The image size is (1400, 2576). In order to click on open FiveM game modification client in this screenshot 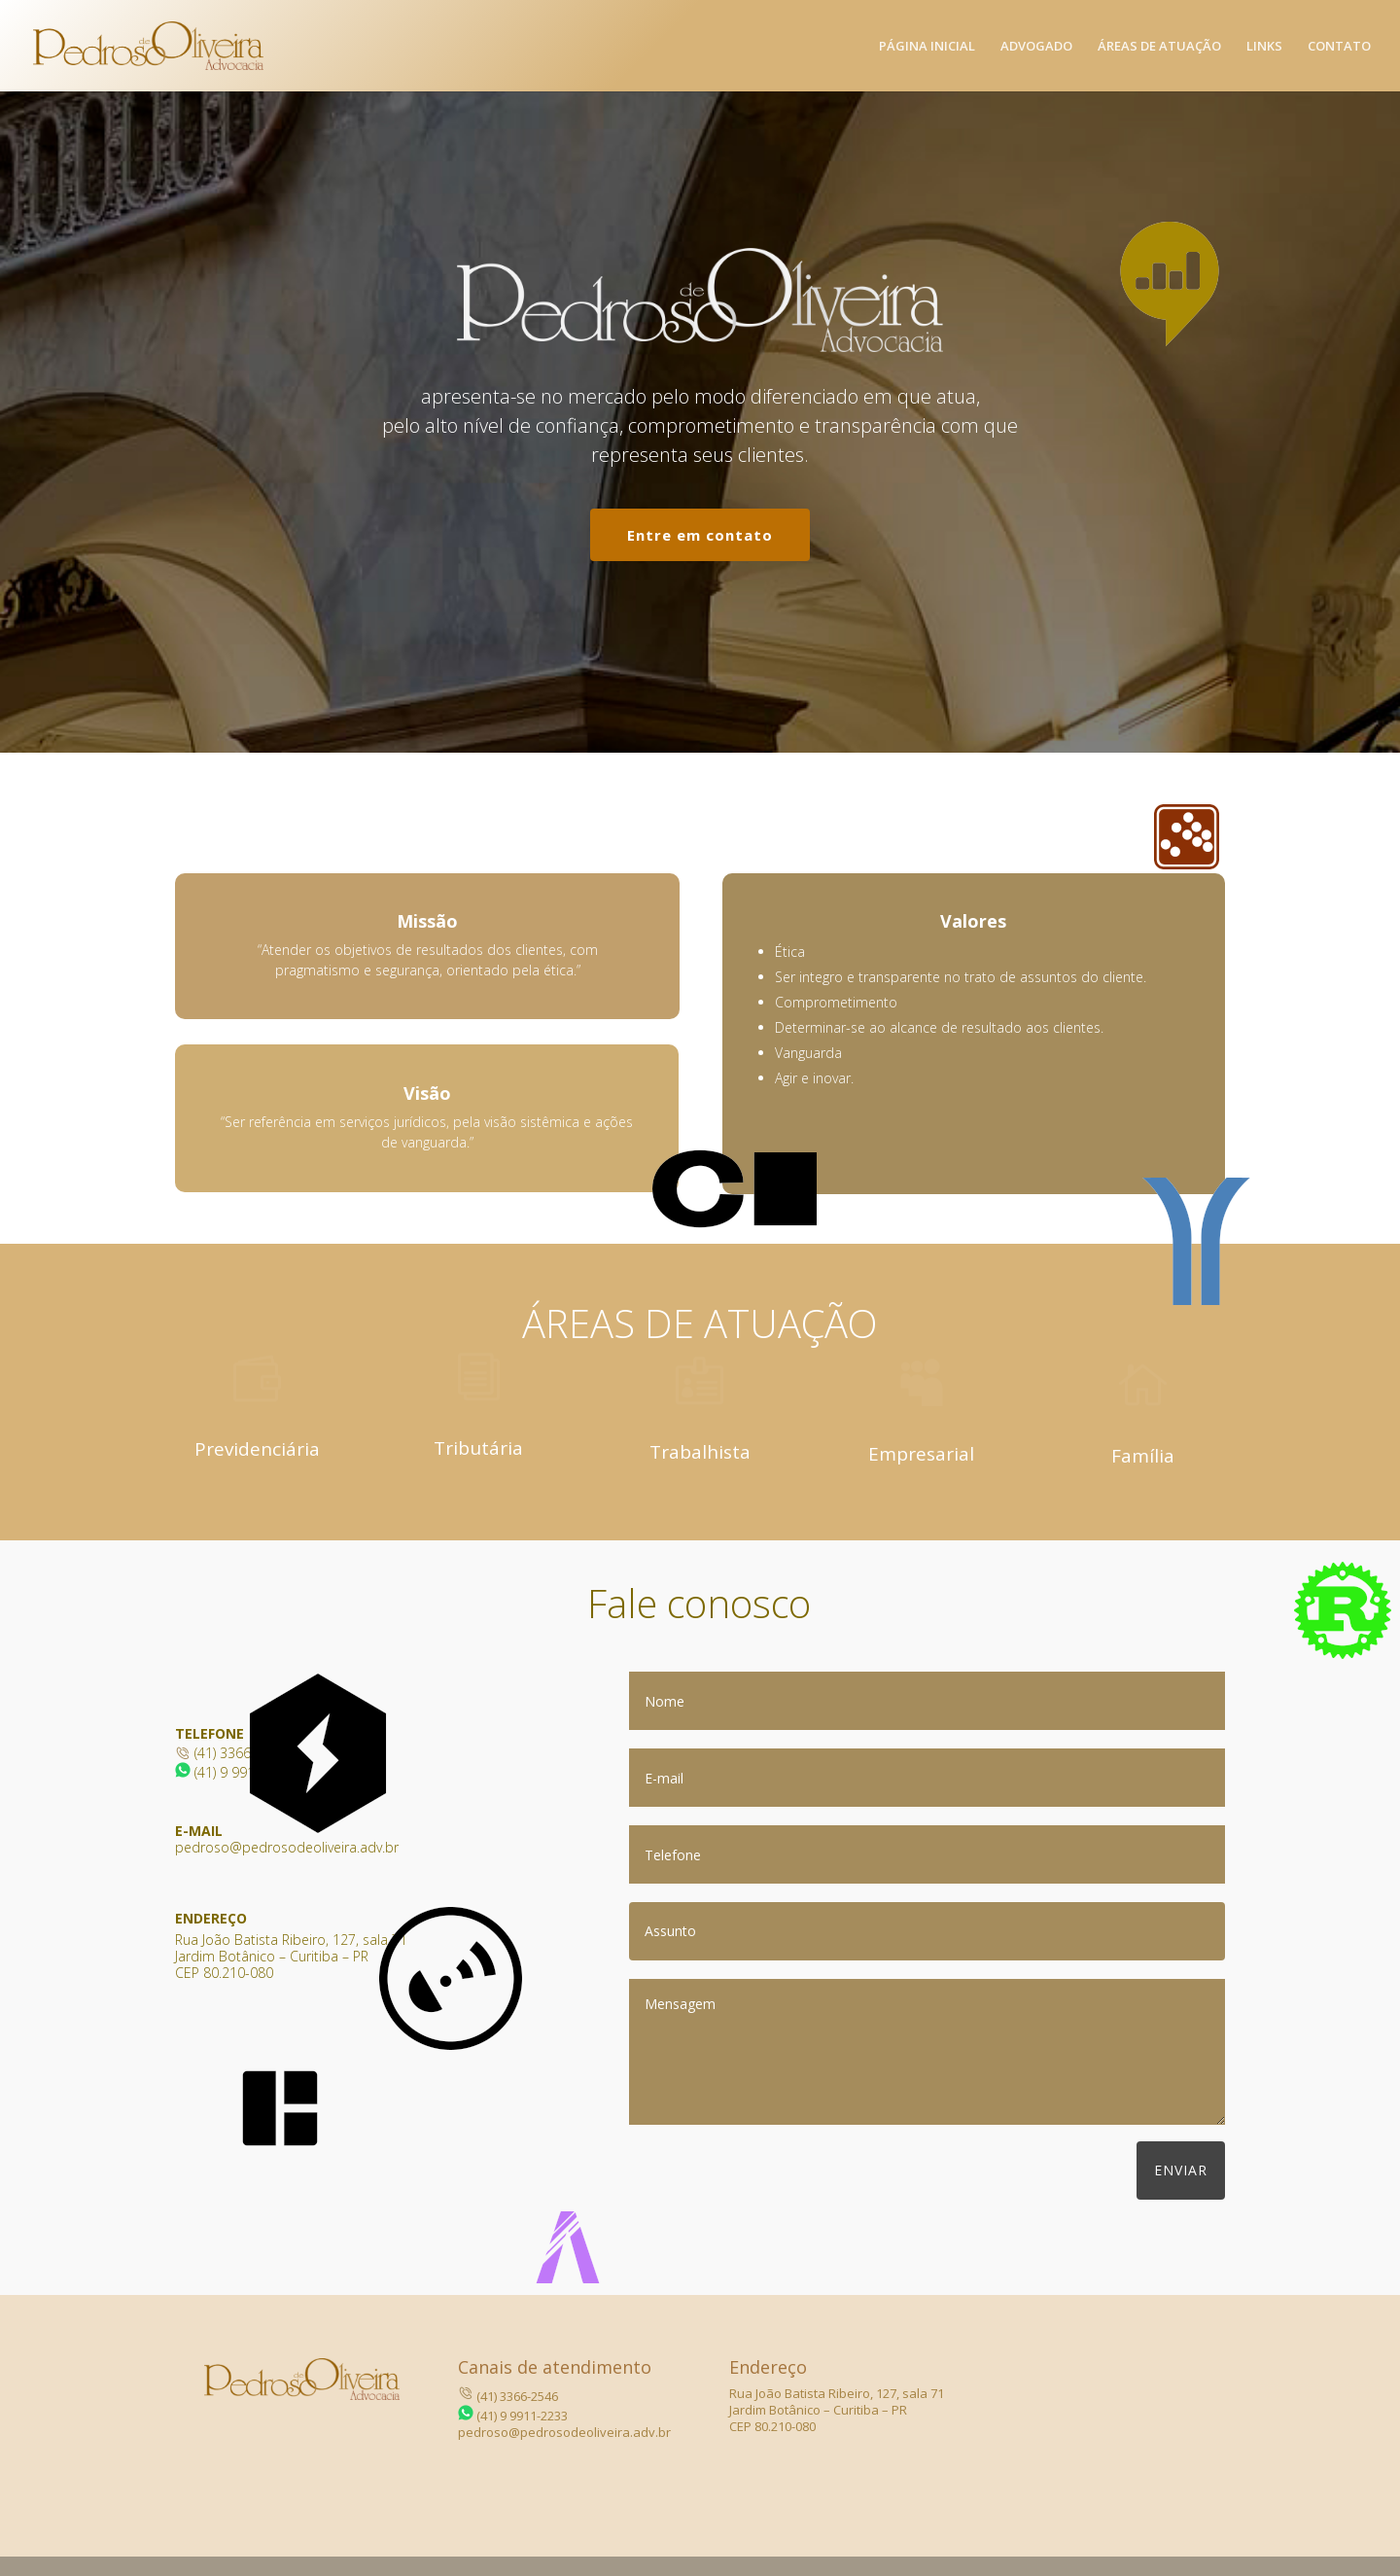, I will do `click(568, 2247)`.